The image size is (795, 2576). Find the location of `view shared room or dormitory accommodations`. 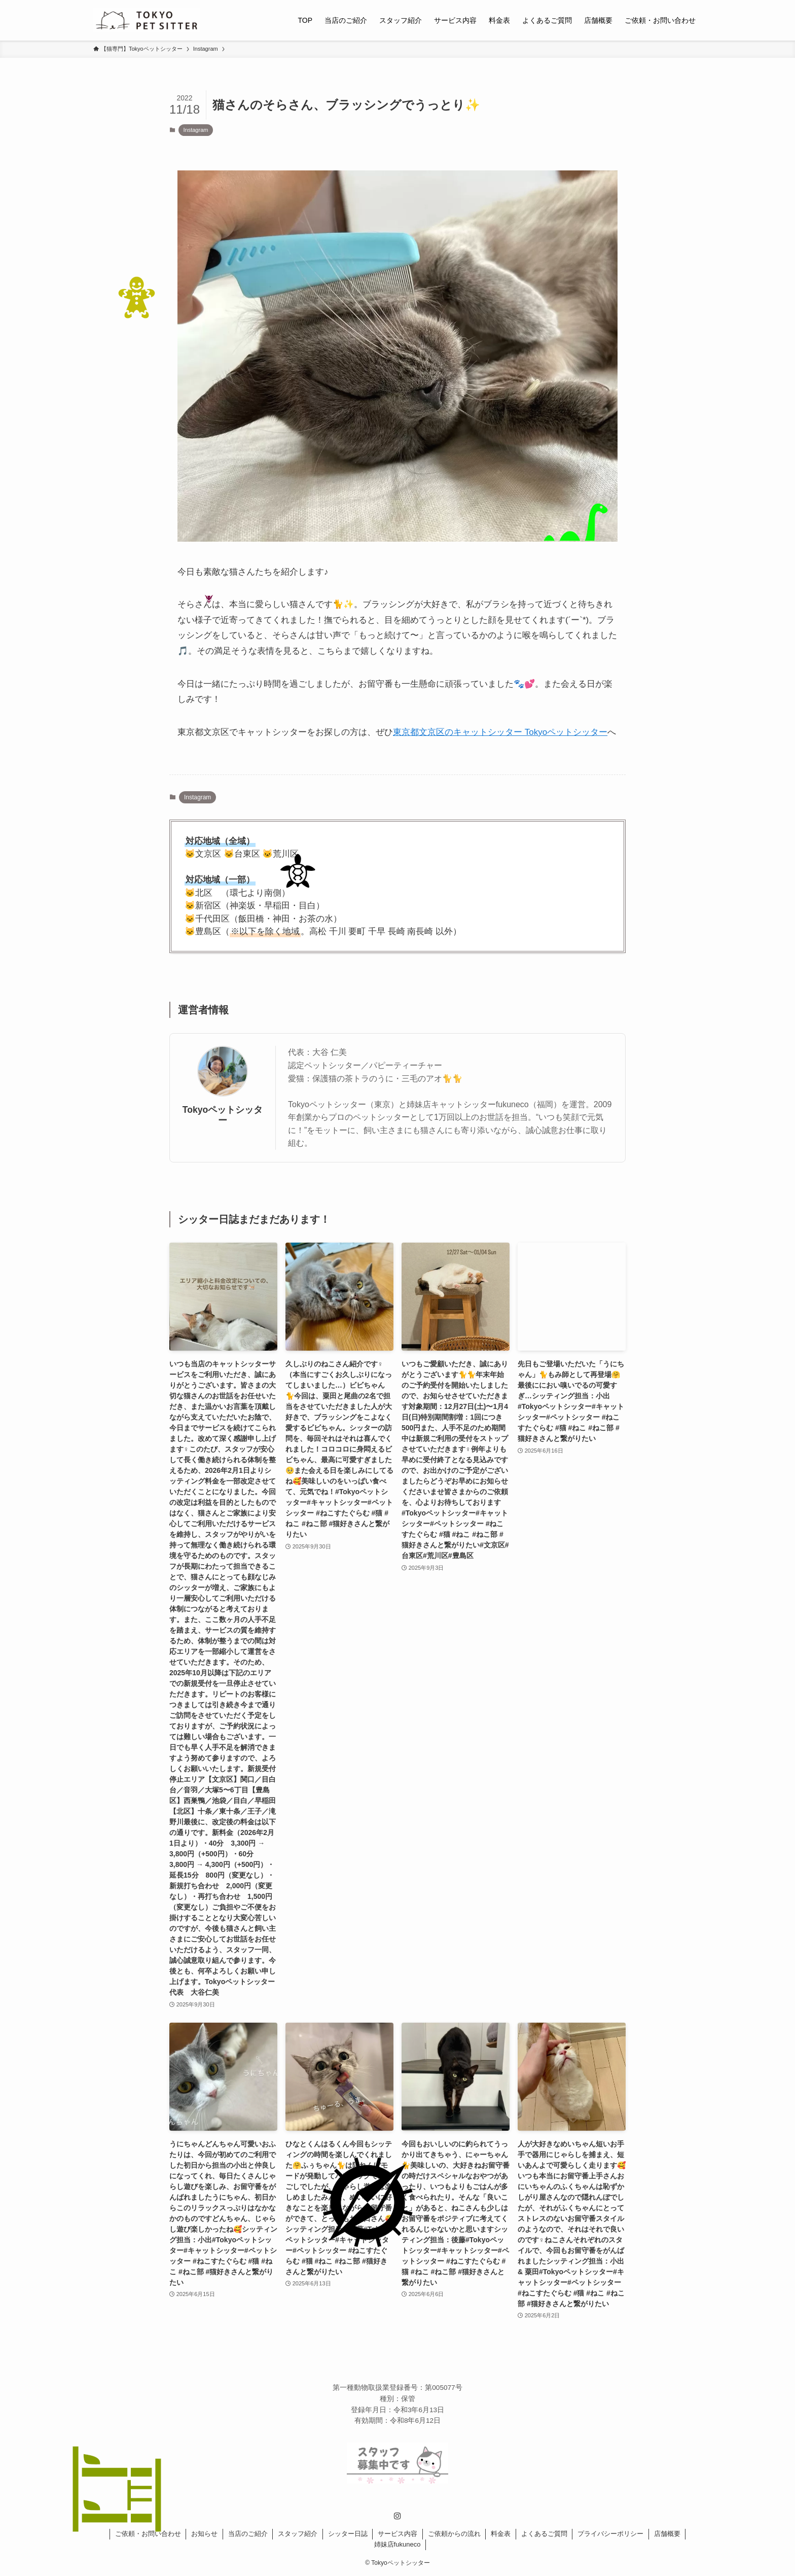

view shared room or dormitory accommodations is located at coordinates (117, 2487).